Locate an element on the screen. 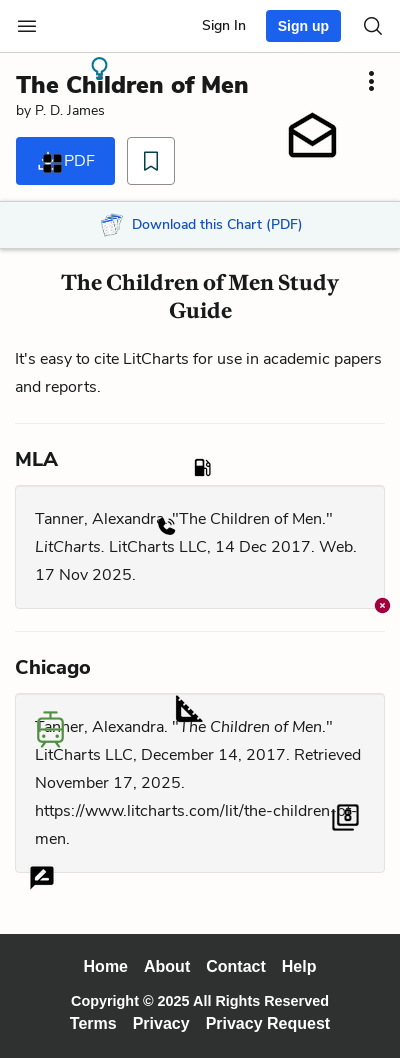 This screenshot has width=400, height=1058. make a phone call is located at coordinates (167, 526).